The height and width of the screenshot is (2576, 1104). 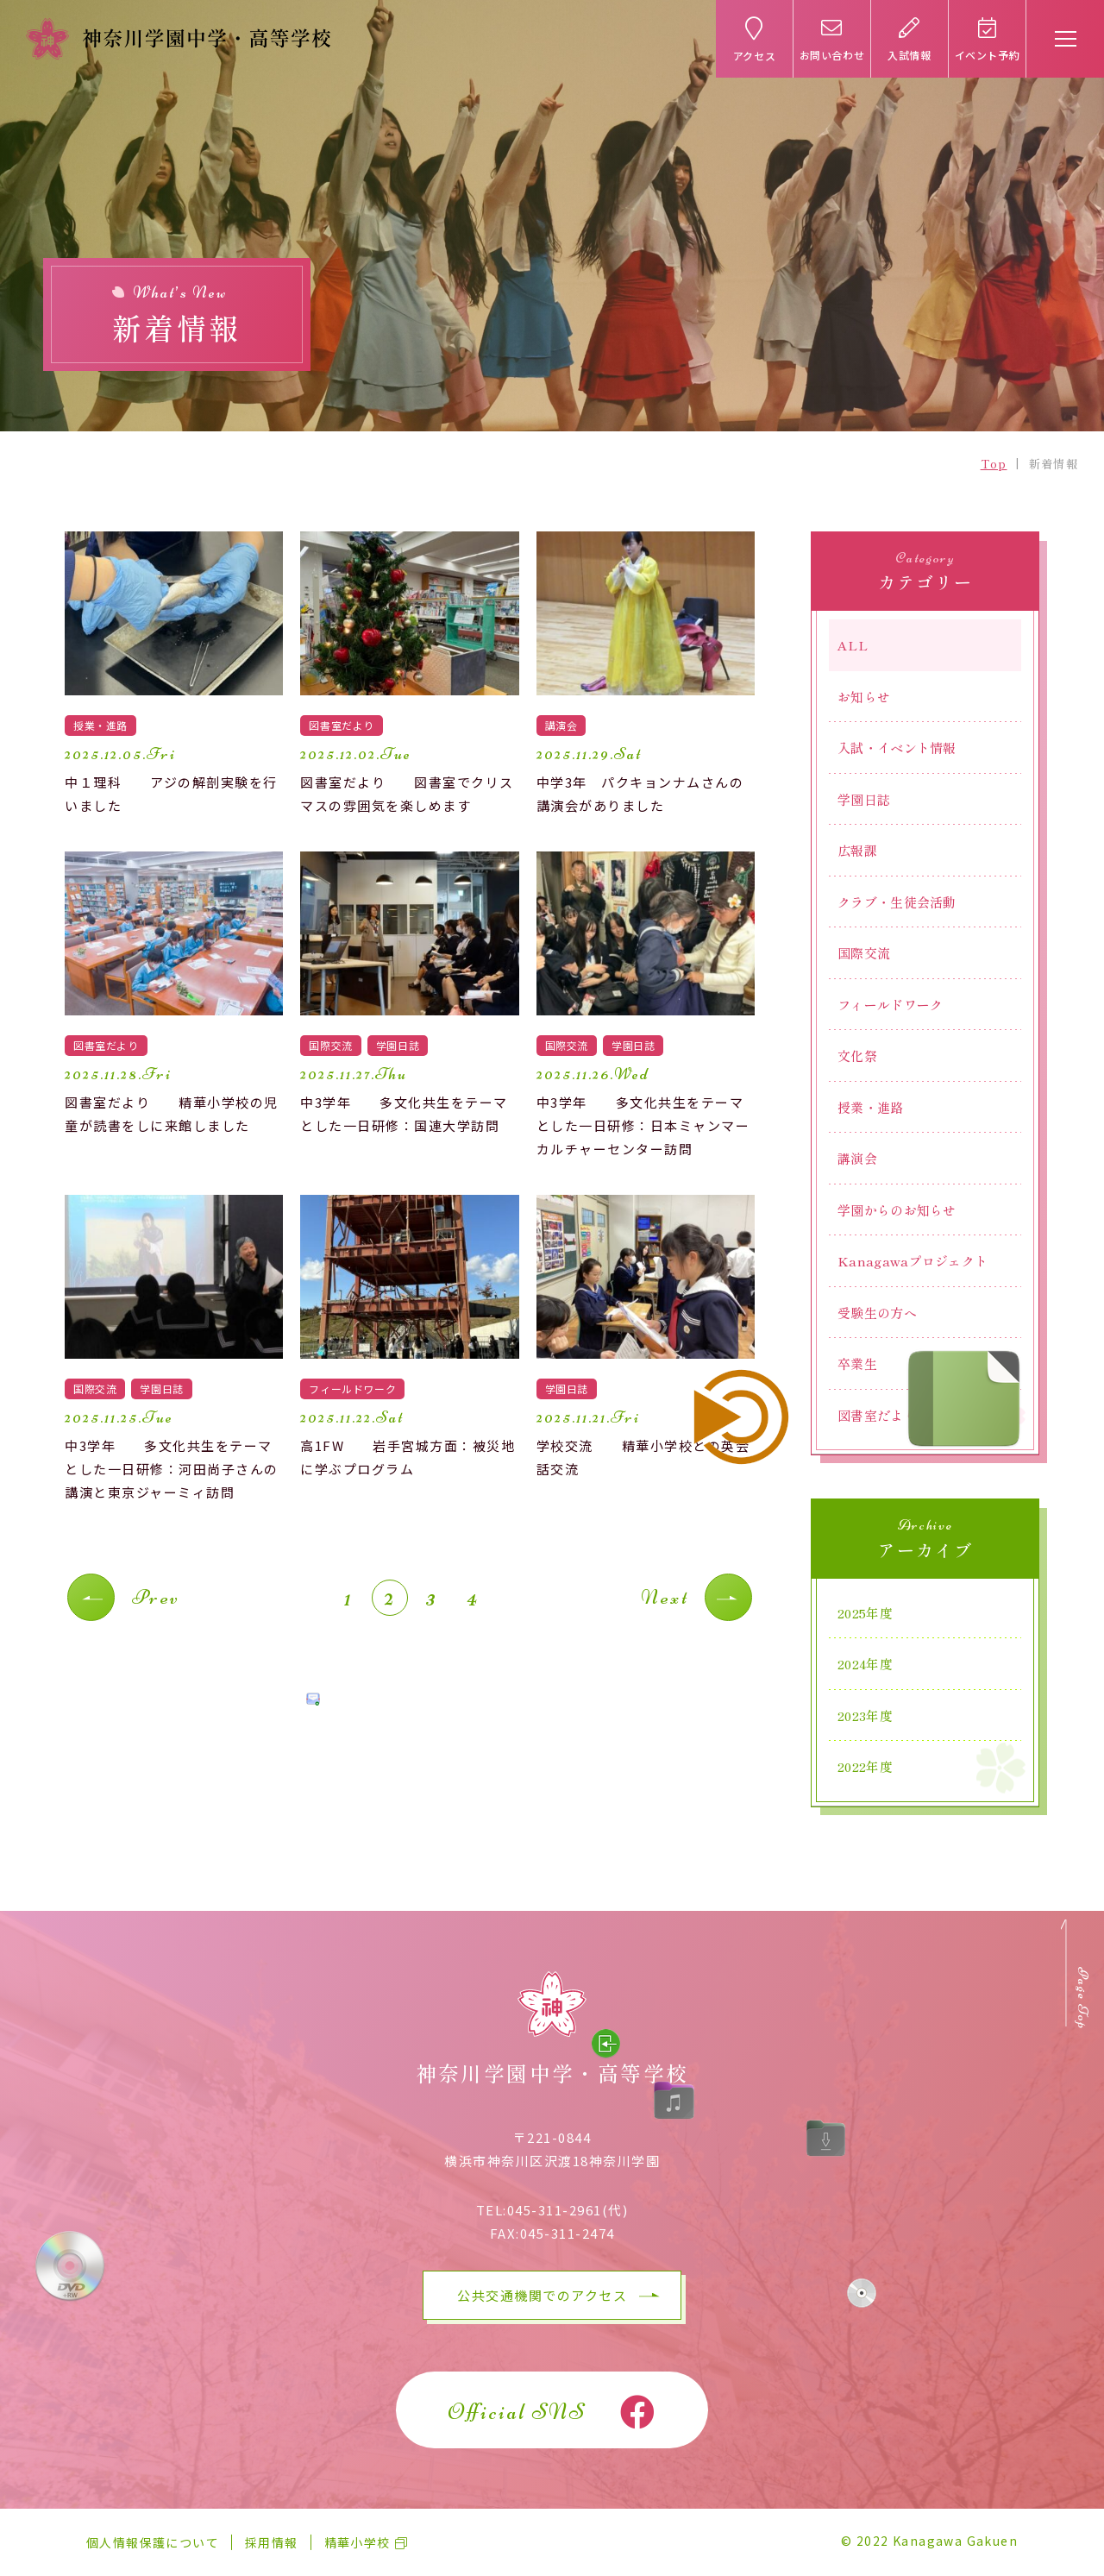 I want to click on launch mate desktop environment, so click(x=741, y=1417).